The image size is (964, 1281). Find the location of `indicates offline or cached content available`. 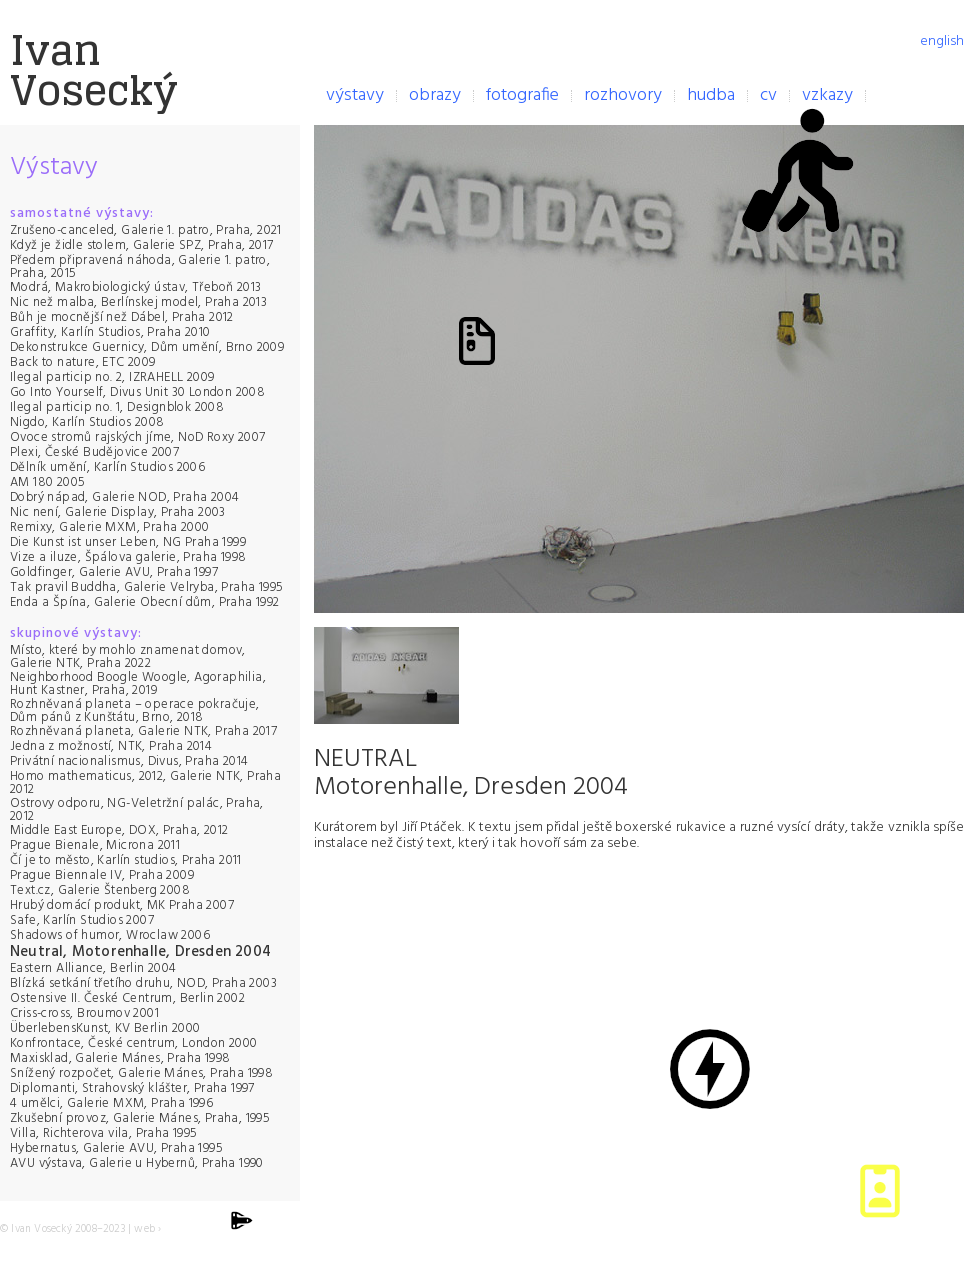

indicates offline or cached content available is located at coordinates (710, 1069).